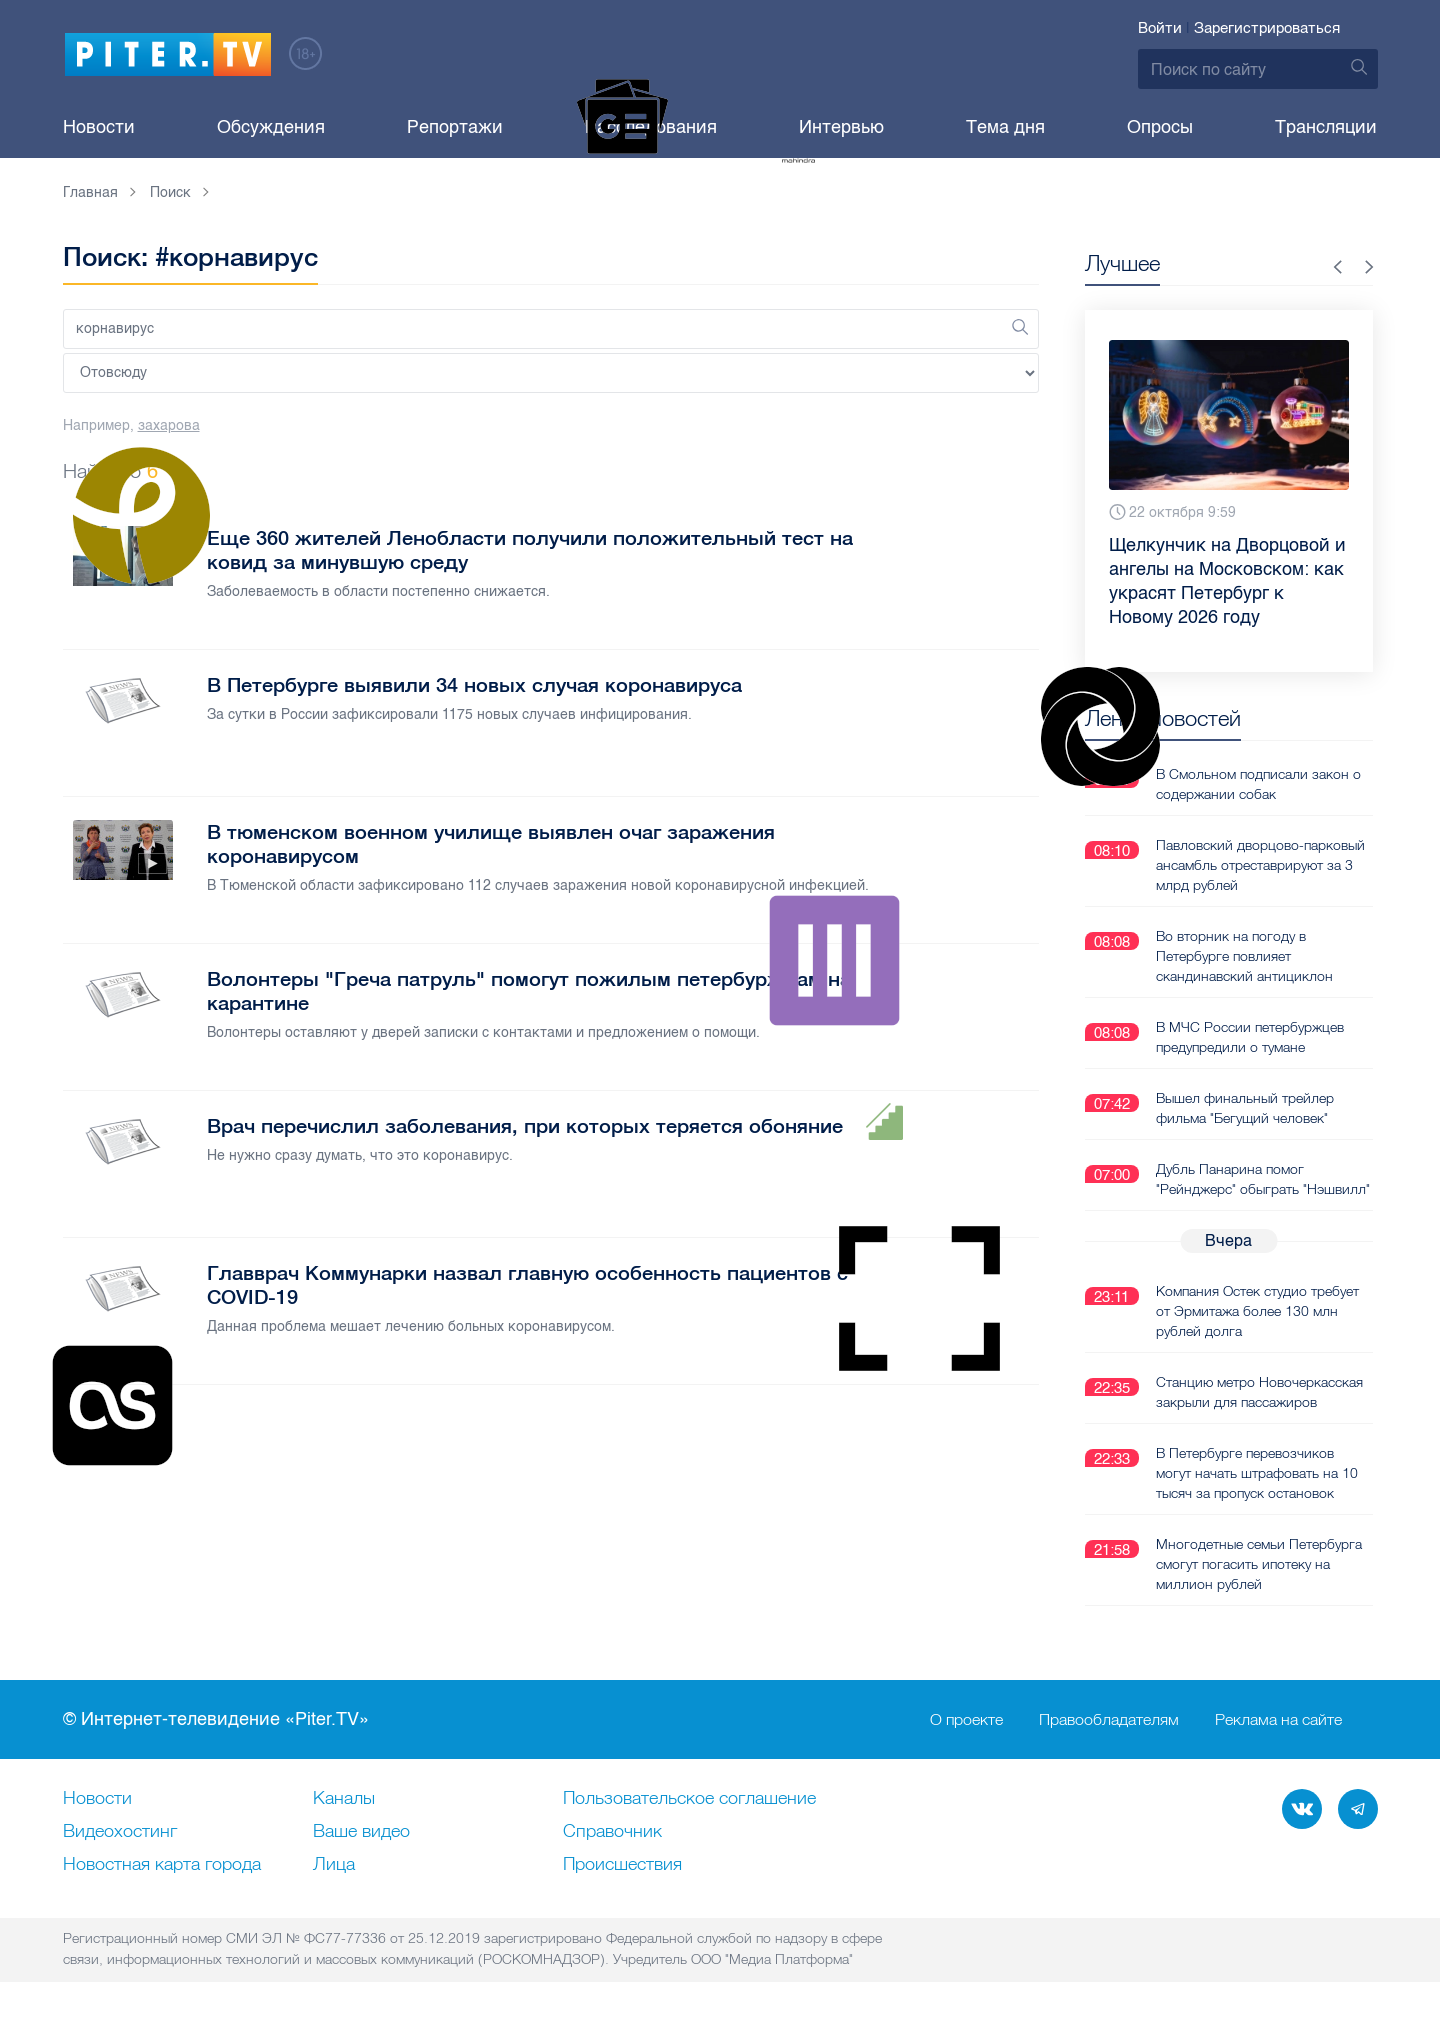 This screenshot has height=2024, width=1440. Describe the element at coordinates (141, 515) in the screenshot. I see `open pixlr photo editing app` at that location.